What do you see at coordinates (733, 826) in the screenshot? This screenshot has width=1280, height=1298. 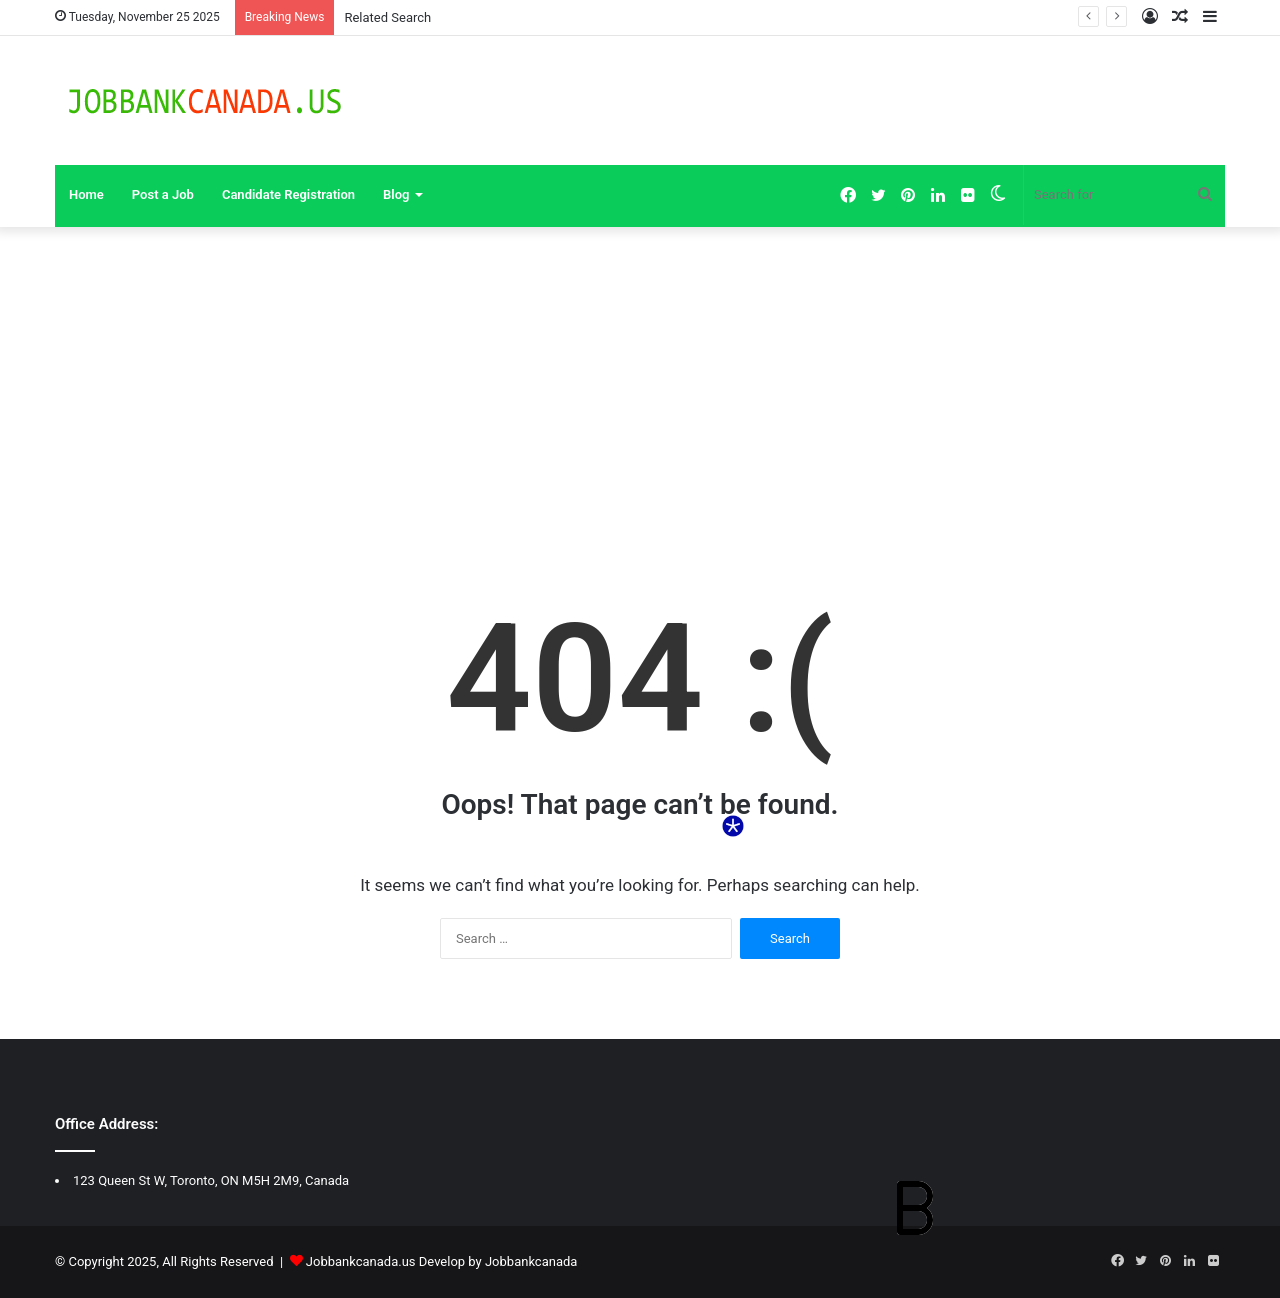 I see `indicates a required field in a form` at bounding box center [733, 826].